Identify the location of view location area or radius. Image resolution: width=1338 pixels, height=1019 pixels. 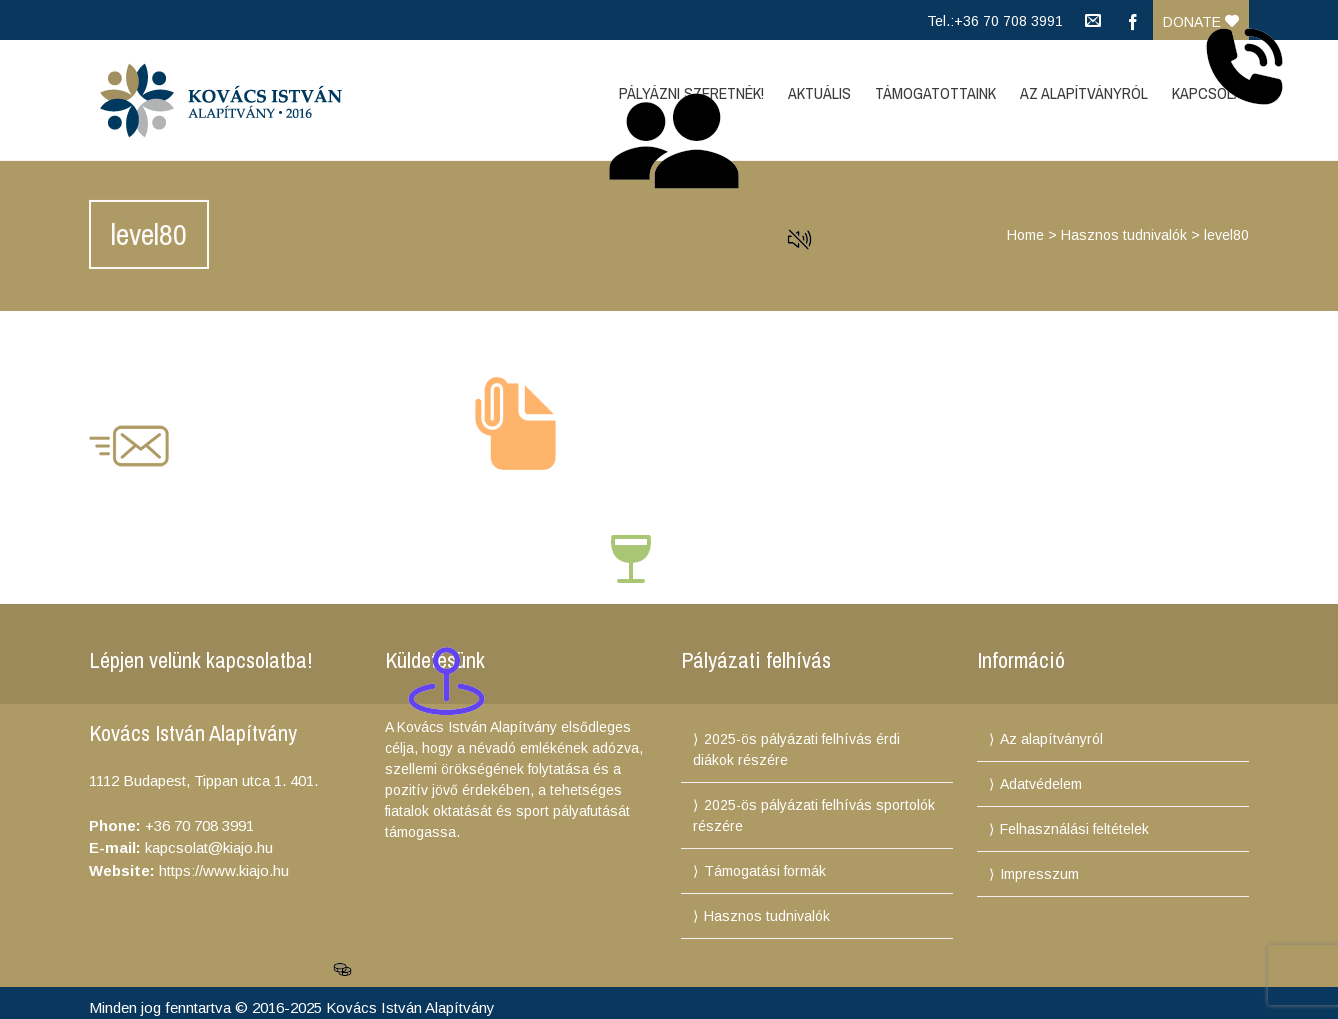
(446, 682).